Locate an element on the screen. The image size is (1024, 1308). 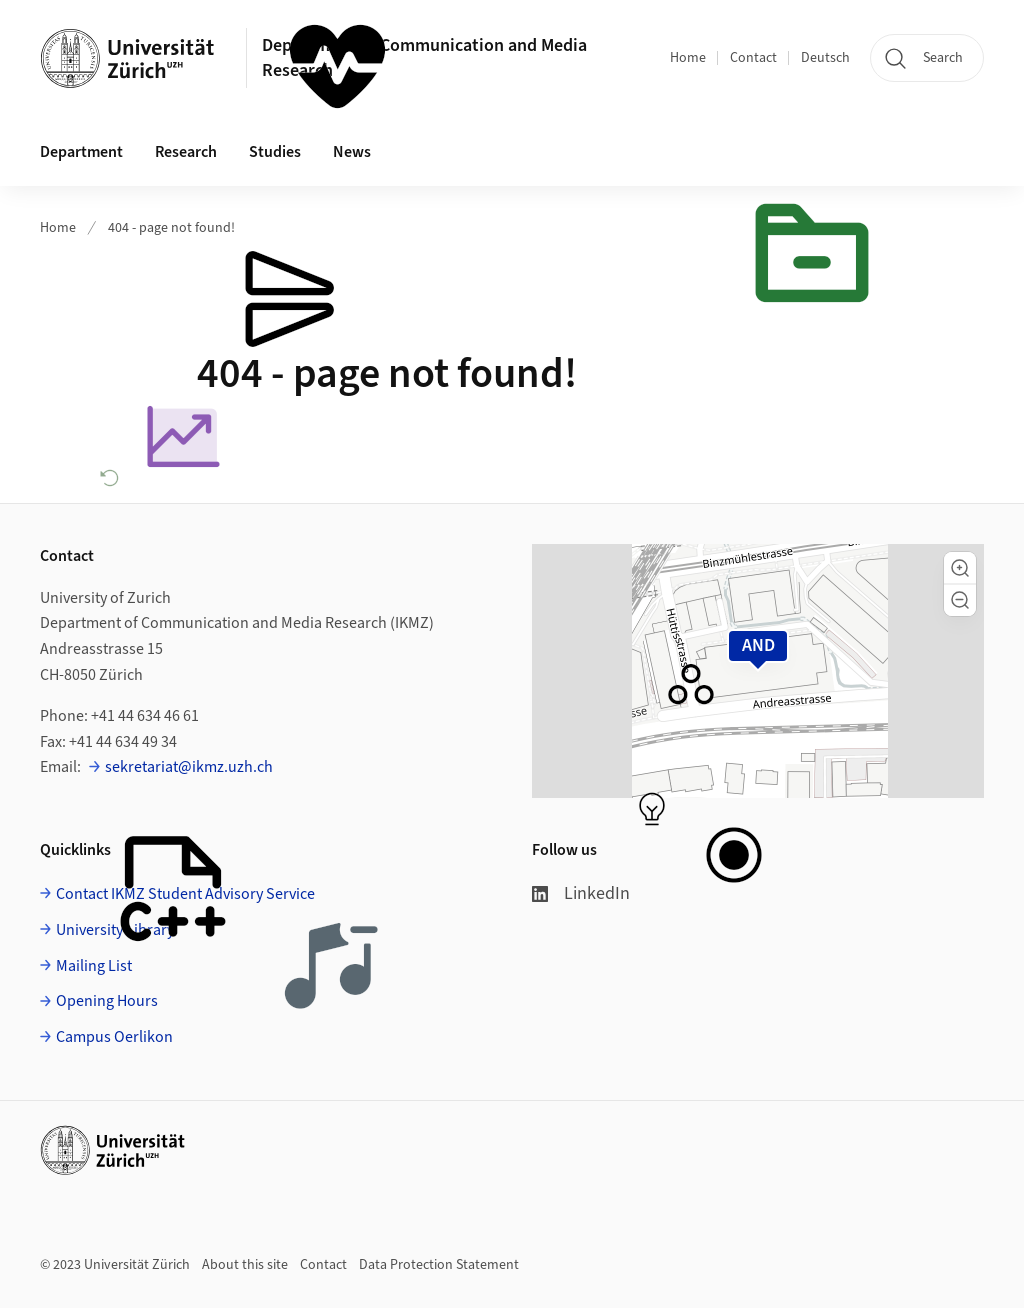
flip image or content vertically is located at coordinates (286, 299).